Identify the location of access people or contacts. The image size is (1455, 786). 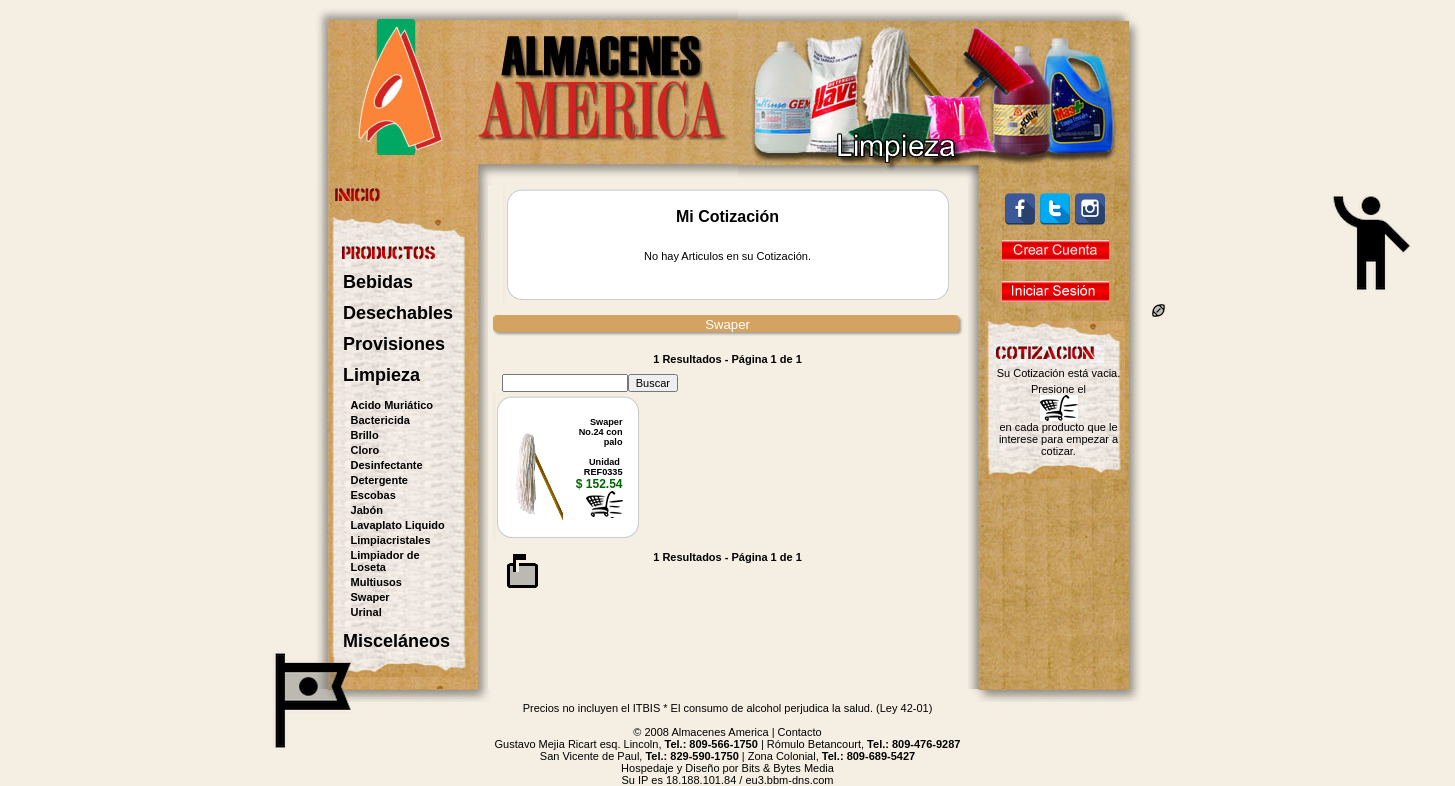
(1371, 243).